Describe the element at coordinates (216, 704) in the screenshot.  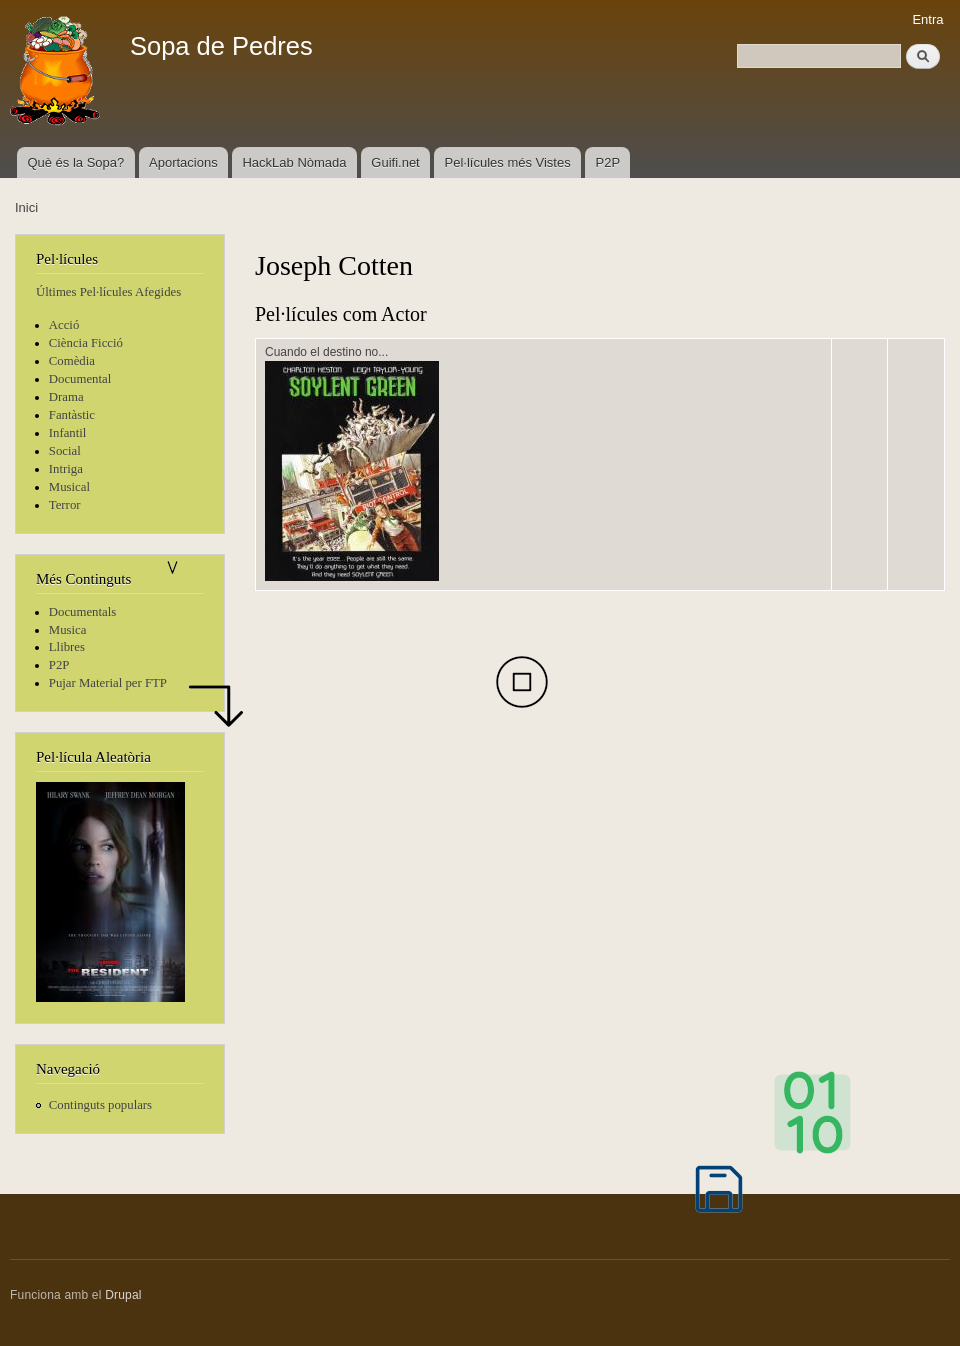
I see `move content right then down` at that location.